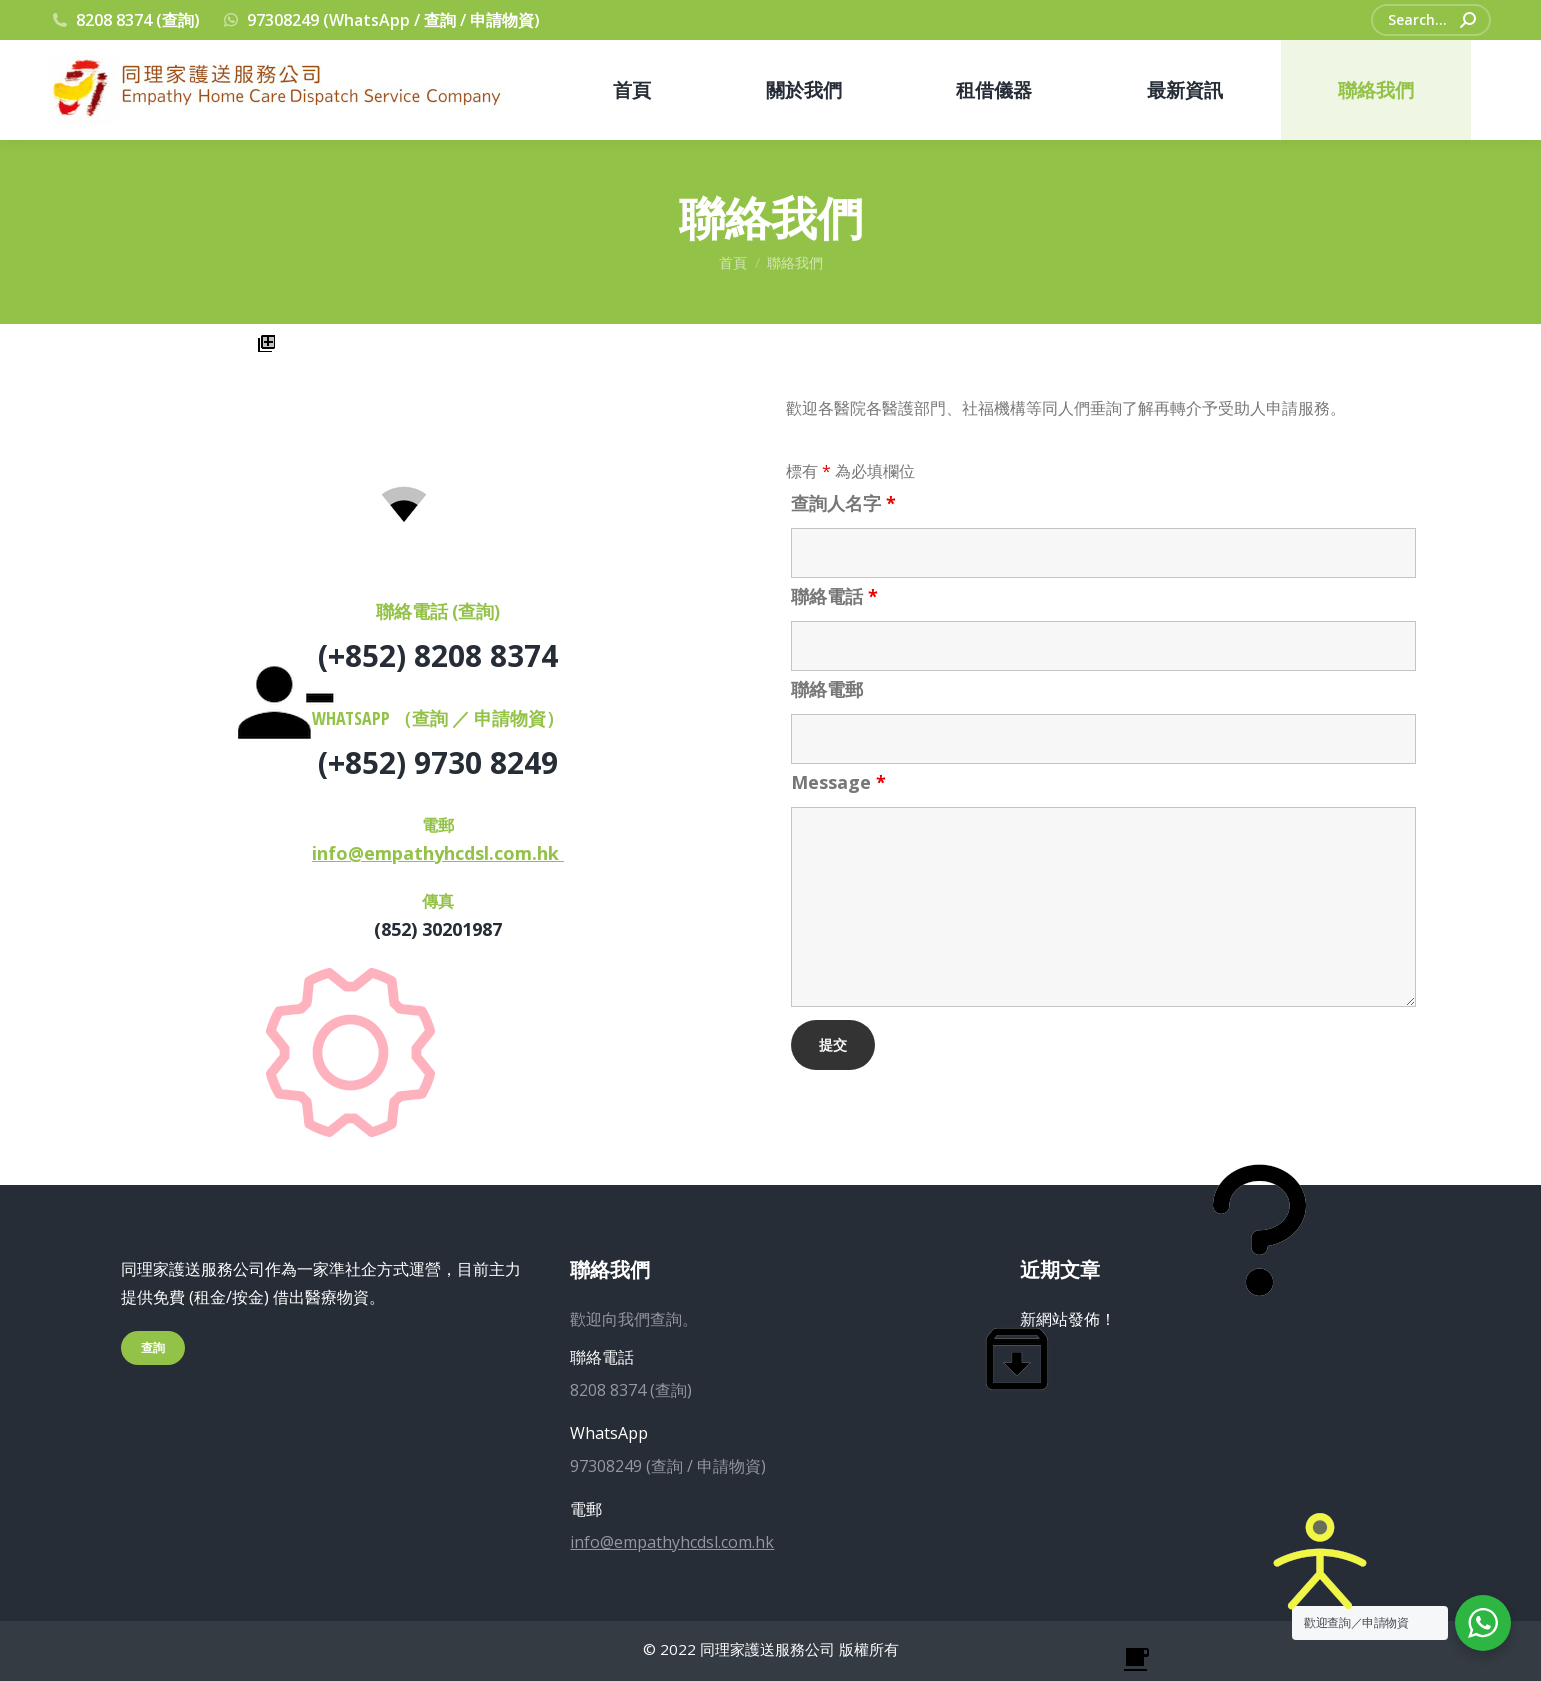  What do you see at coordinates (404, 504) in the screenshot?
I see `indicates weak wifi signal strength` at bounding box center [404, 504].